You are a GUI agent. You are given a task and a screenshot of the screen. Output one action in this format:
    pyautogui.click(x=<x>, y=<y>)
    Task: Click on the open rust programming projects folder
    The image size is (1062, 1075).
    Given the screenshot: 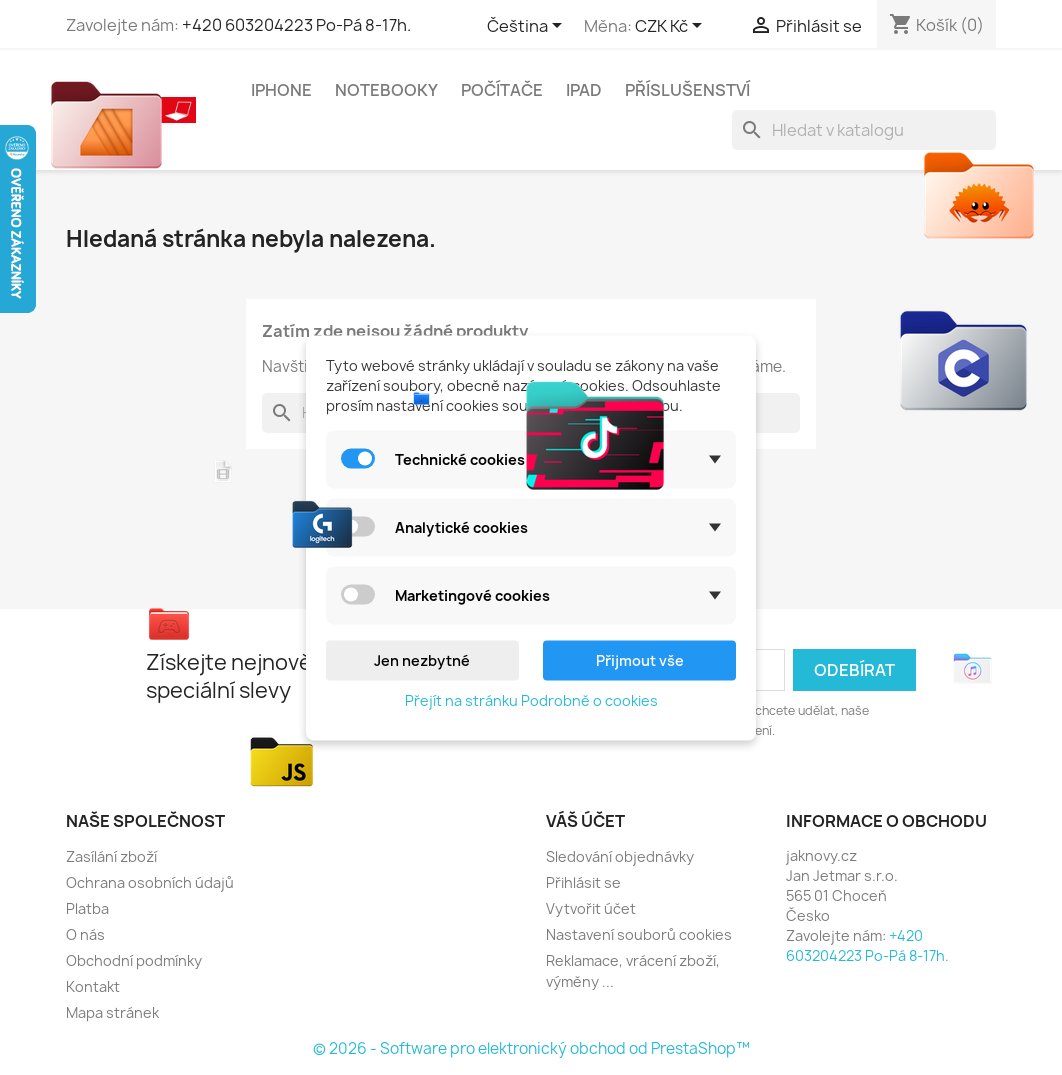 What is the action you would take?
    pyautogui.click(x=978, y=198)
    